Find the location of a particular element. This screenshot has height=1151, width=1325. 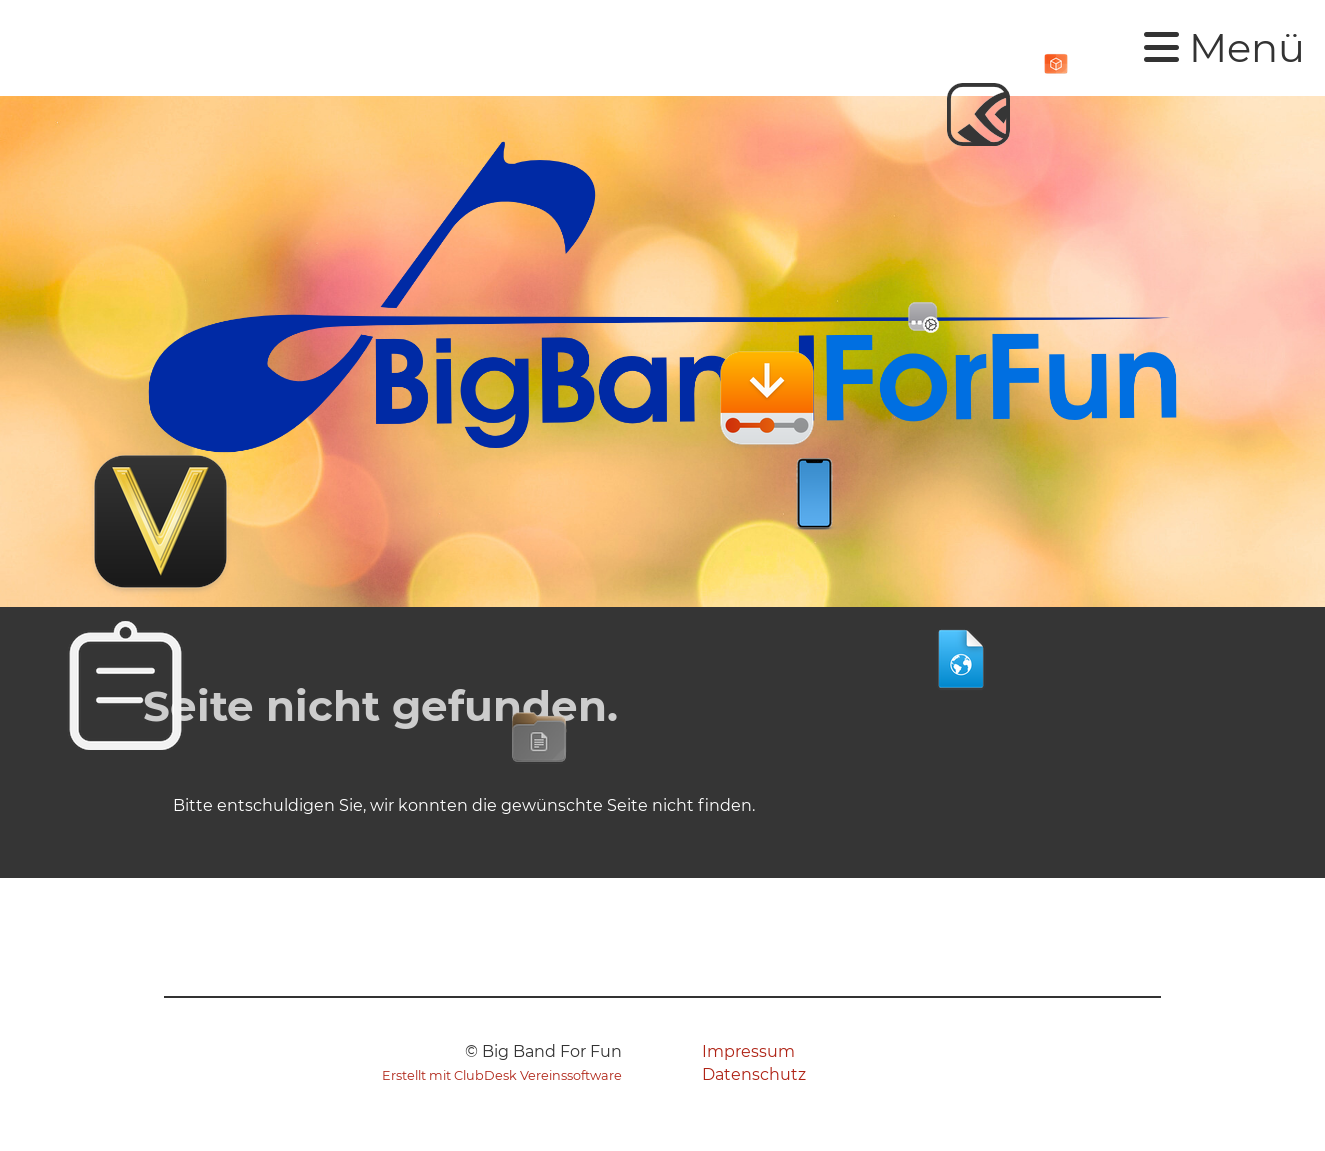

3D model file in STL ASCII format is located at coordinates (1056, 63).